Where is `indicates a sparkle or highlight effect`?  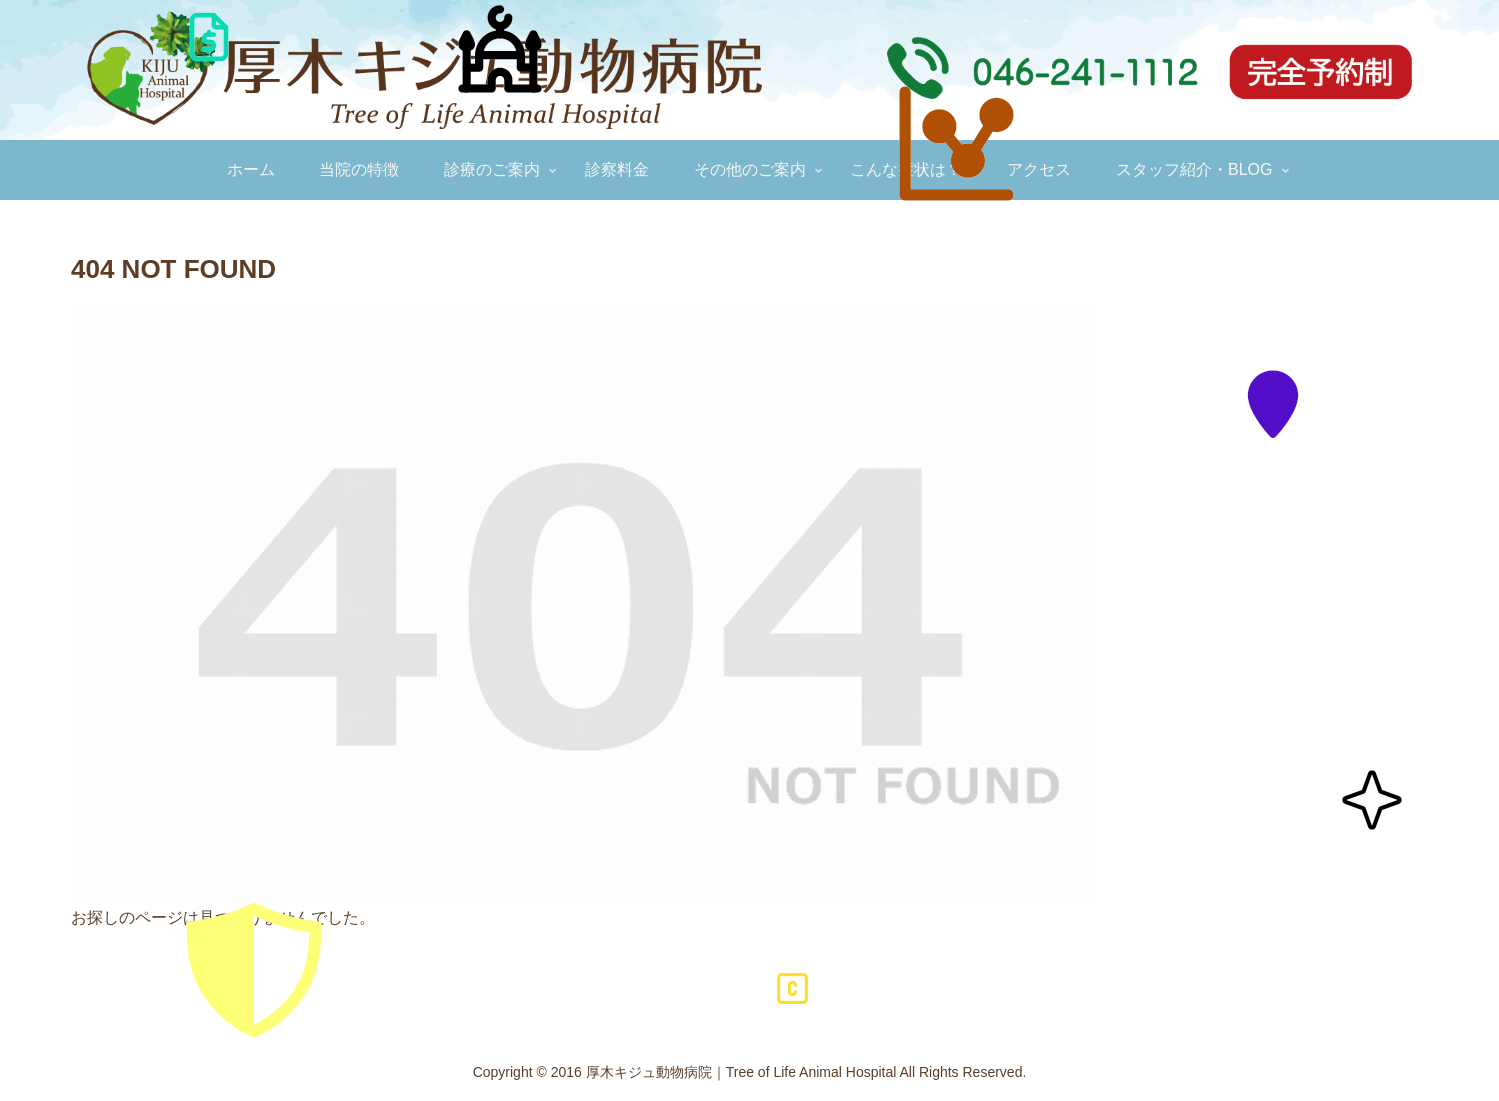
indicates a sparkle or highlight effect is located at coordinates (1372, 800).